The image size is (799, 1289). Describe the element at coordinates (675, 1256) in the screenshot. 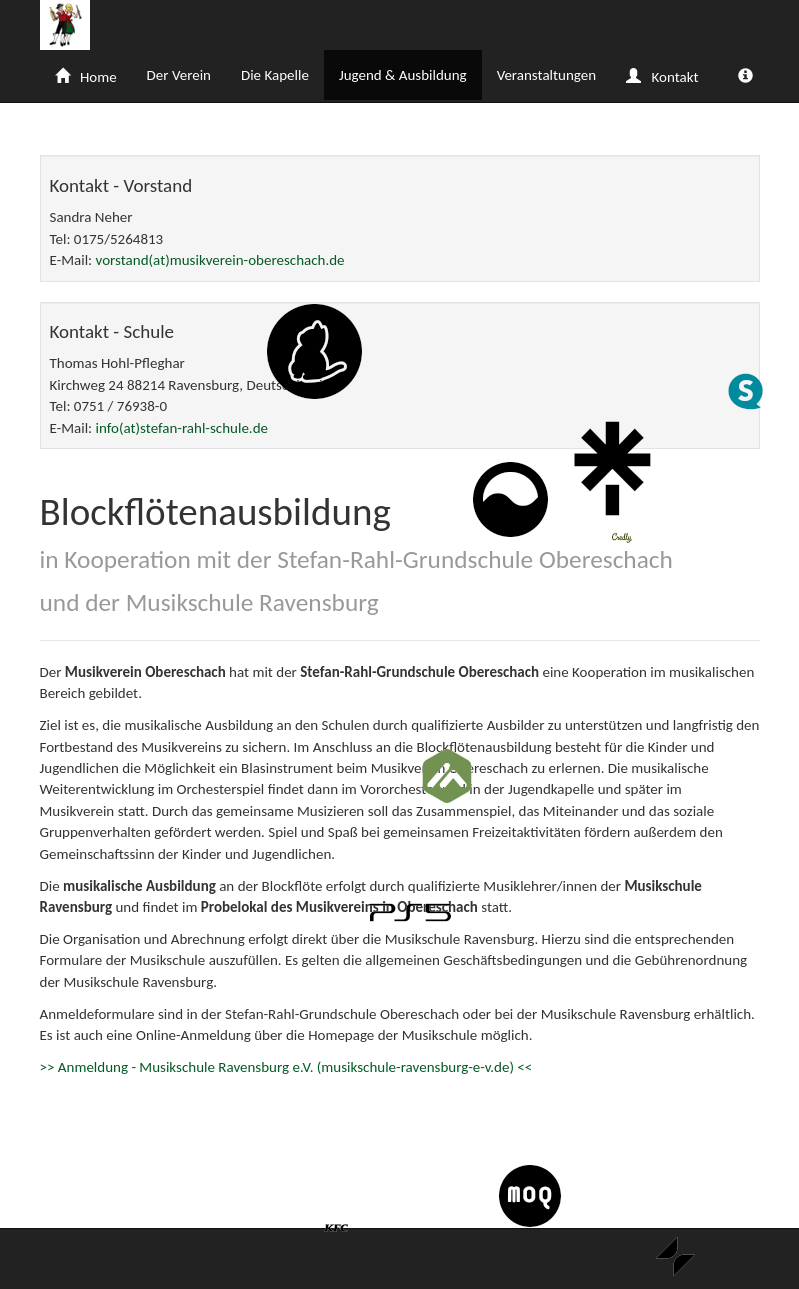

I see `glide app logo` at that location.